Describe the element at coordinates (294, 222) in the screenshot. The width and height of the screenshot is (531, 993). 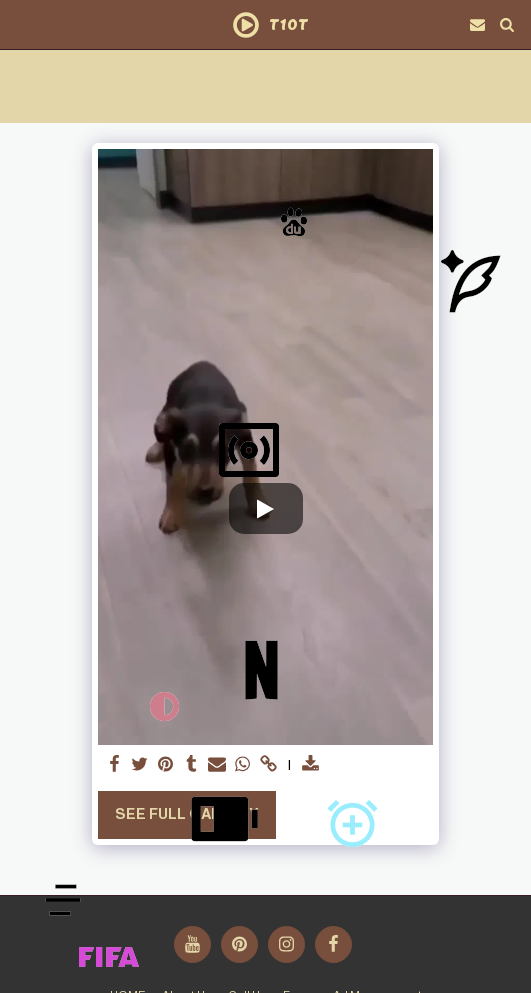
I see `open Baidu app` at that location.